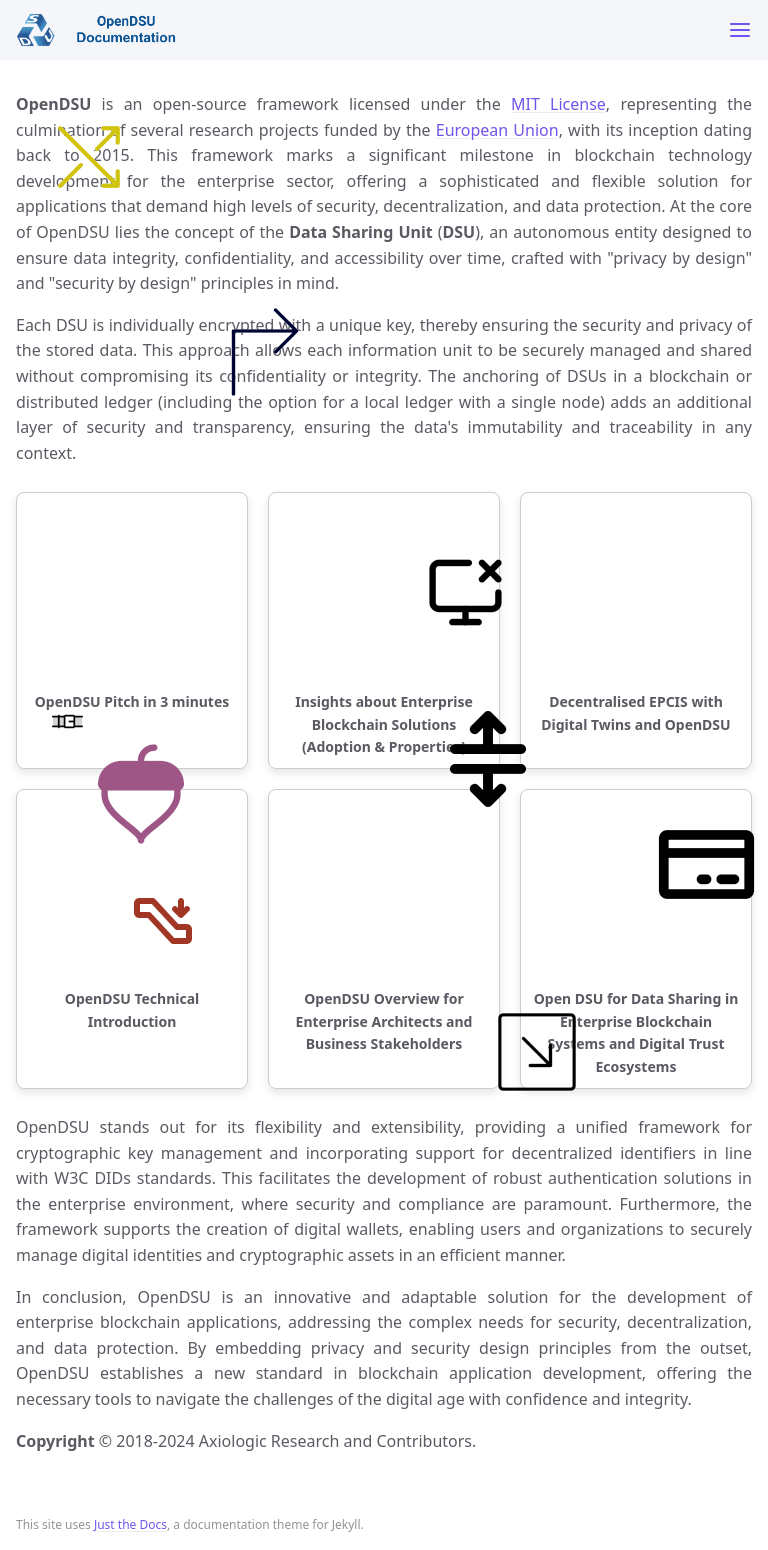 This screenshot has height=1550, width=768. I want to click on access nature or outdoor-related content, so click(141, 794).